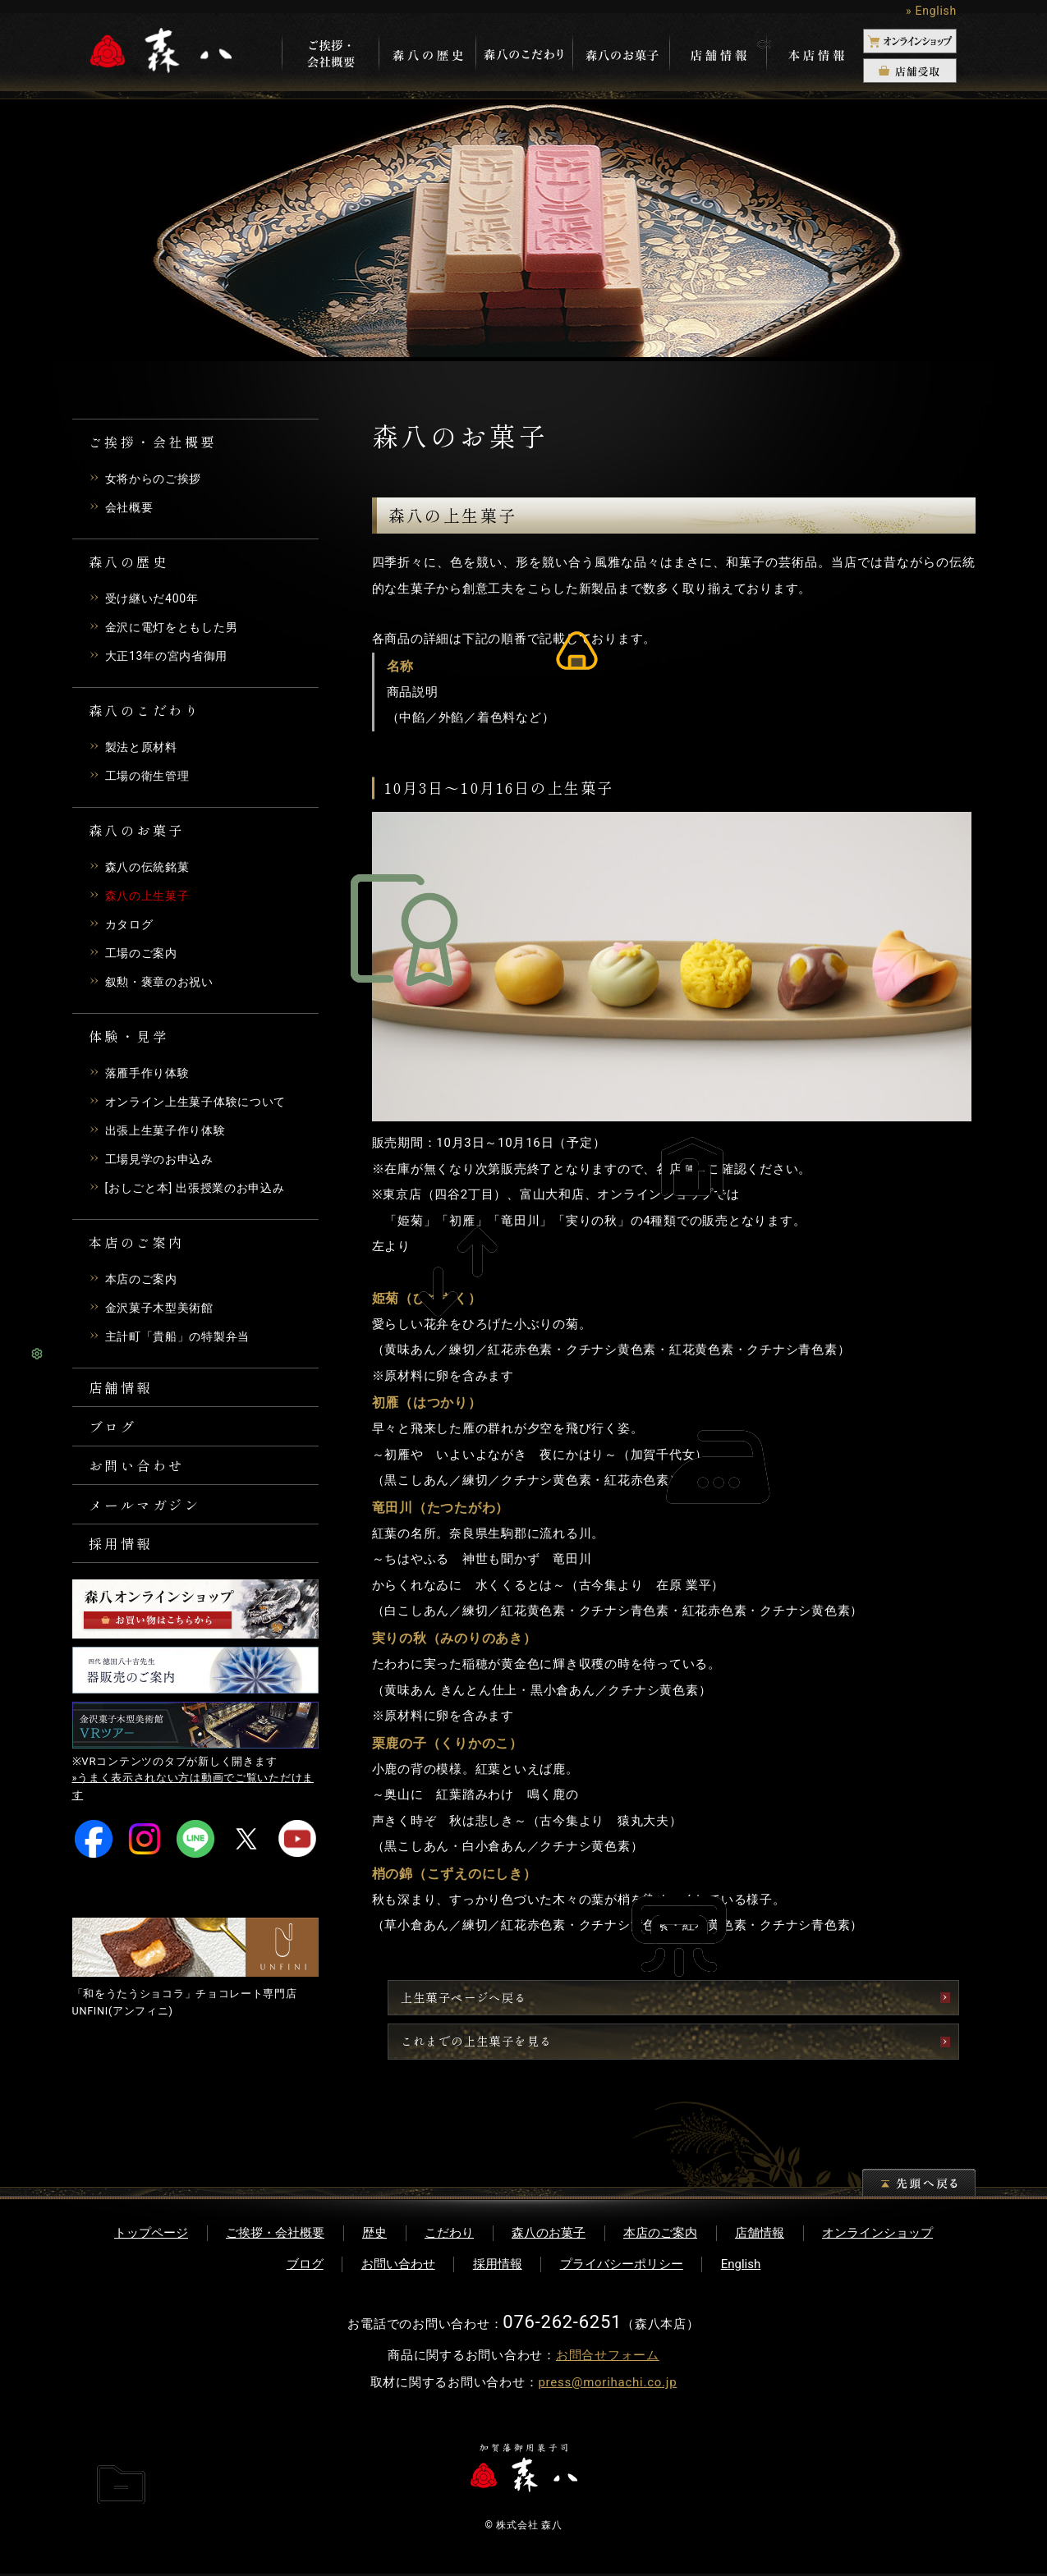  Describe the element at coordinates (121, 2483) in the screenshot. I see `remove a folder` at that location.